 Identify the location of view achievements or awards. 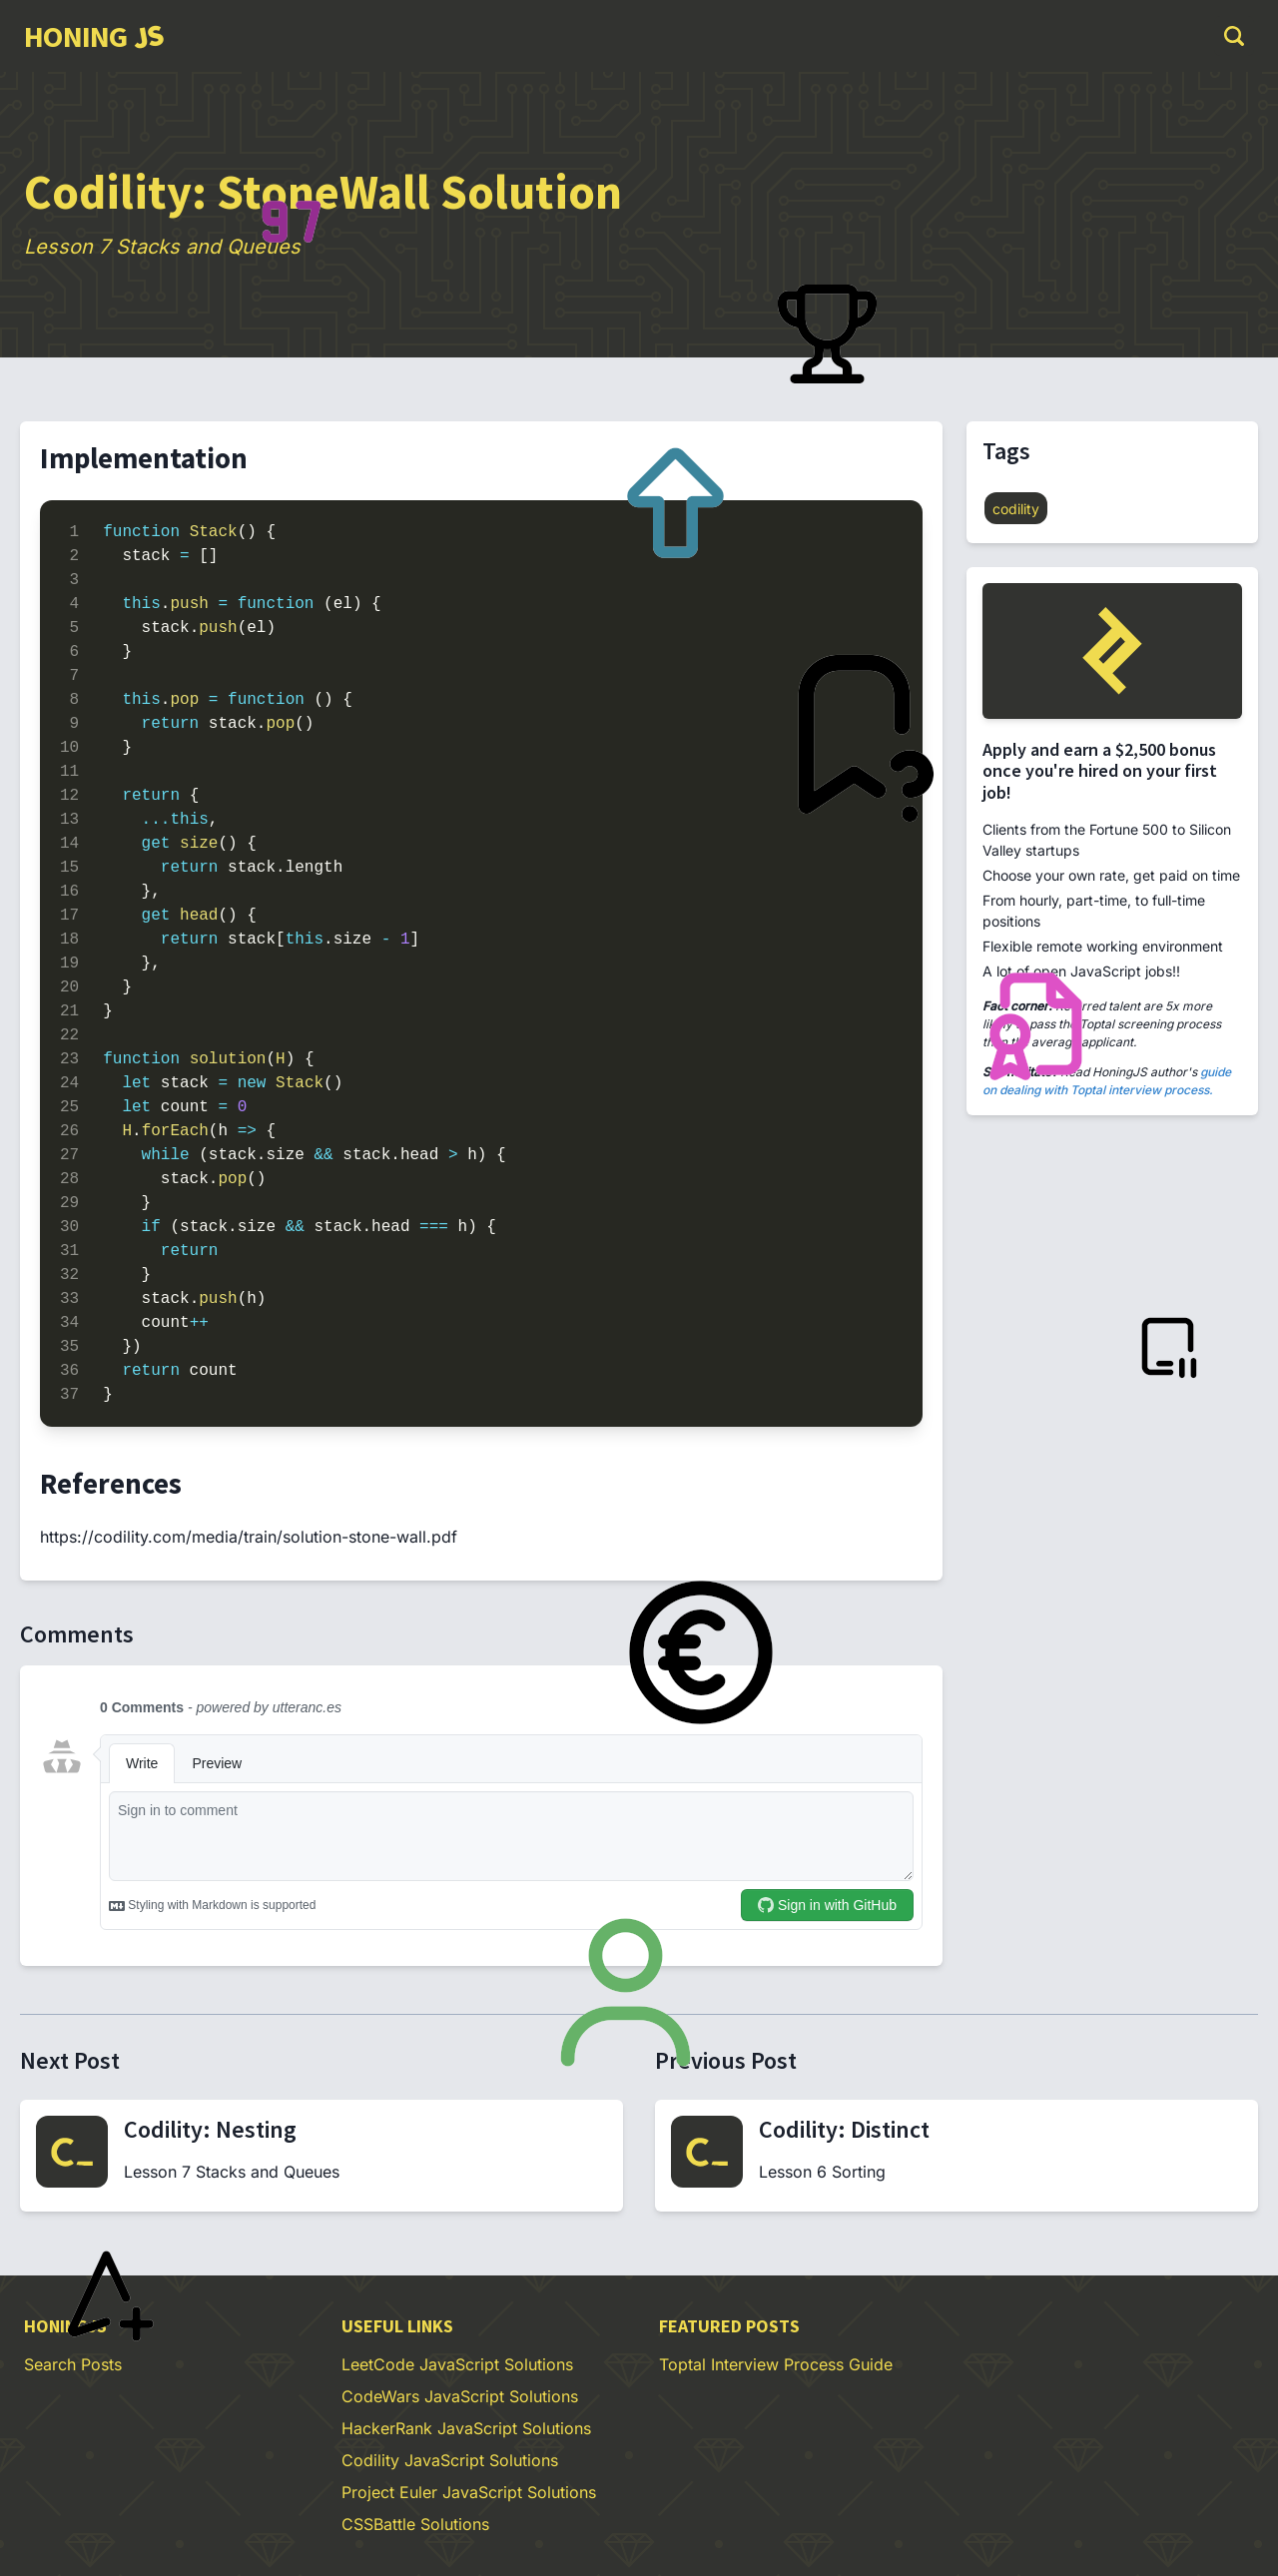
(827, 333).